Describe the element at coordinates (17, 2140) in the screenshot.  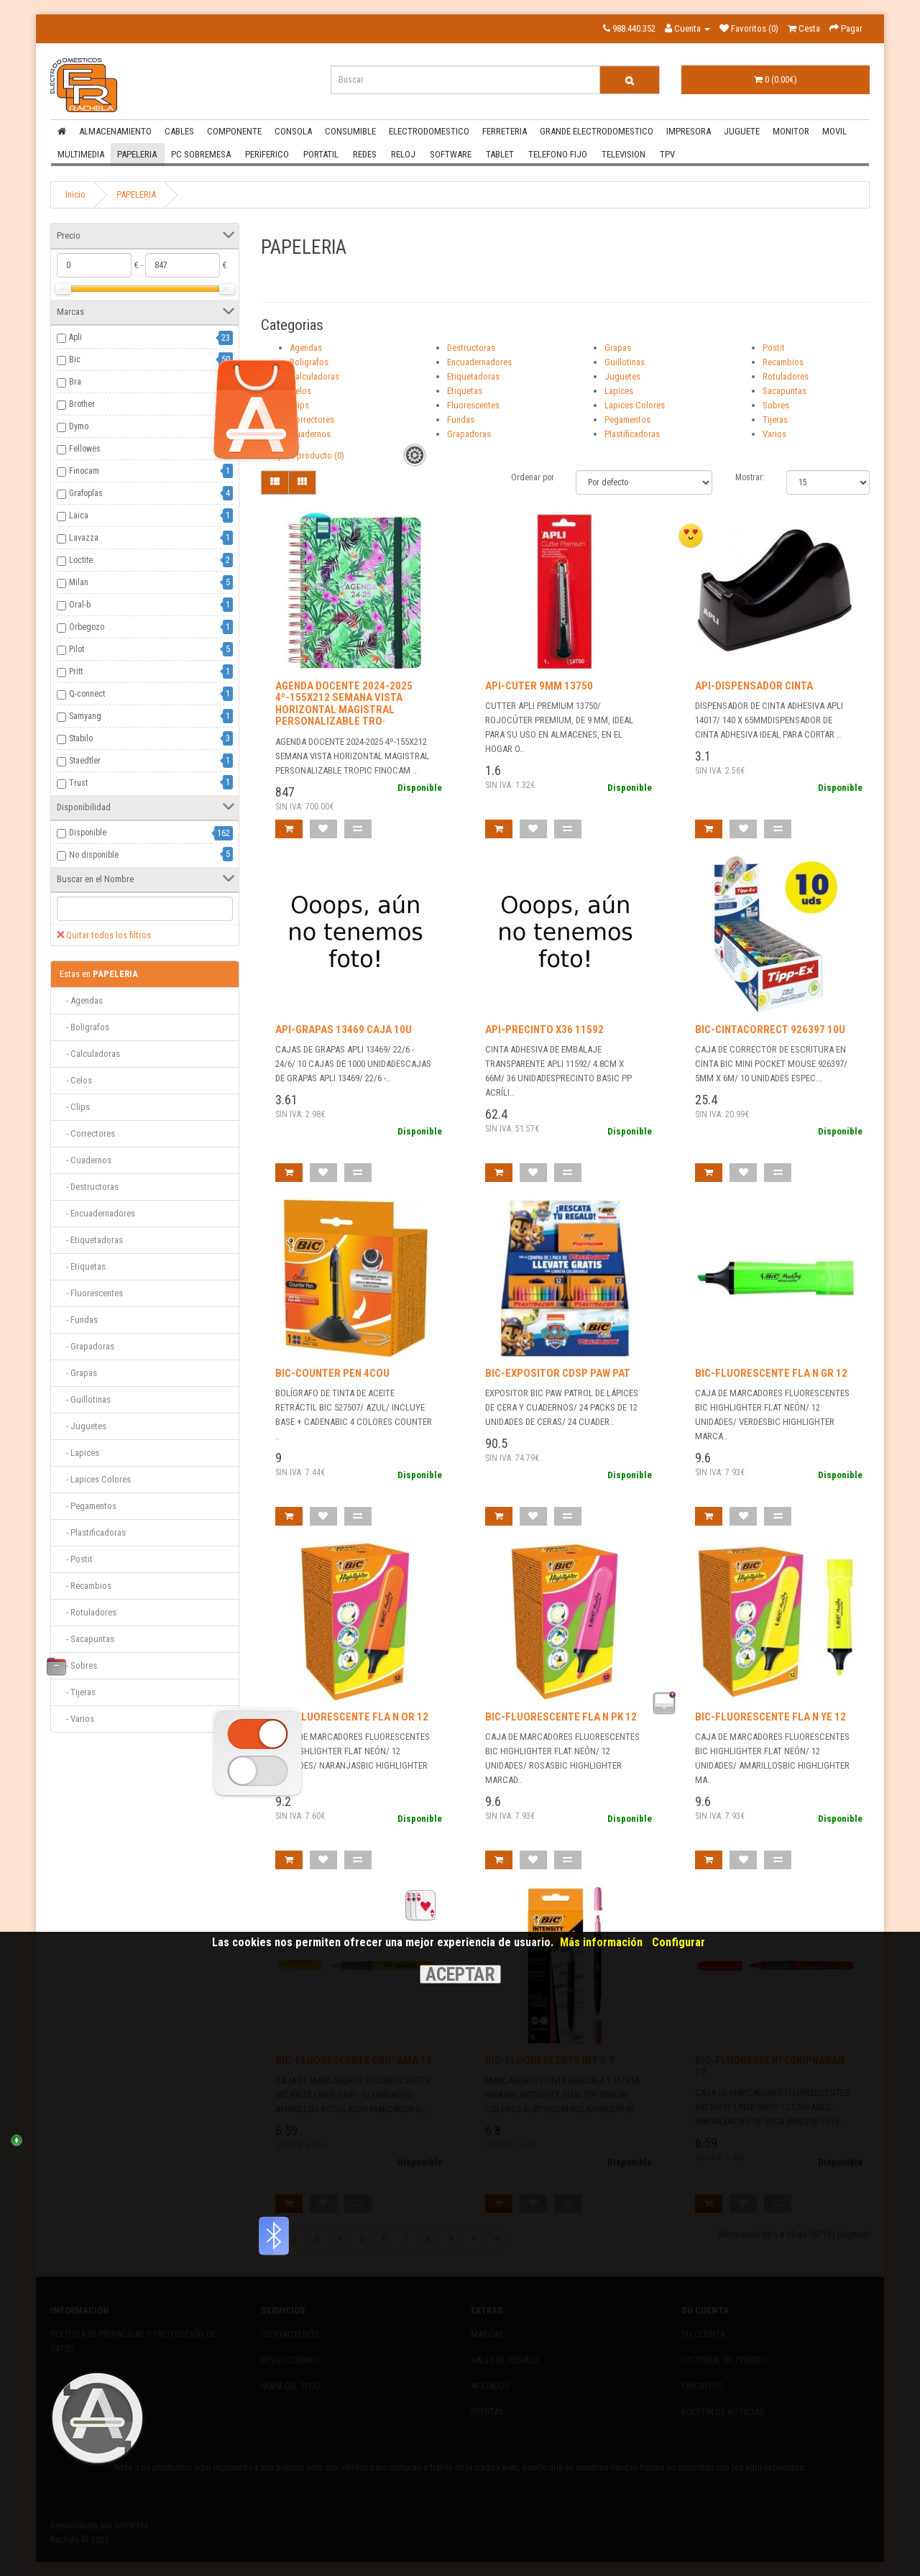
I see `software update available for installation` at that location.